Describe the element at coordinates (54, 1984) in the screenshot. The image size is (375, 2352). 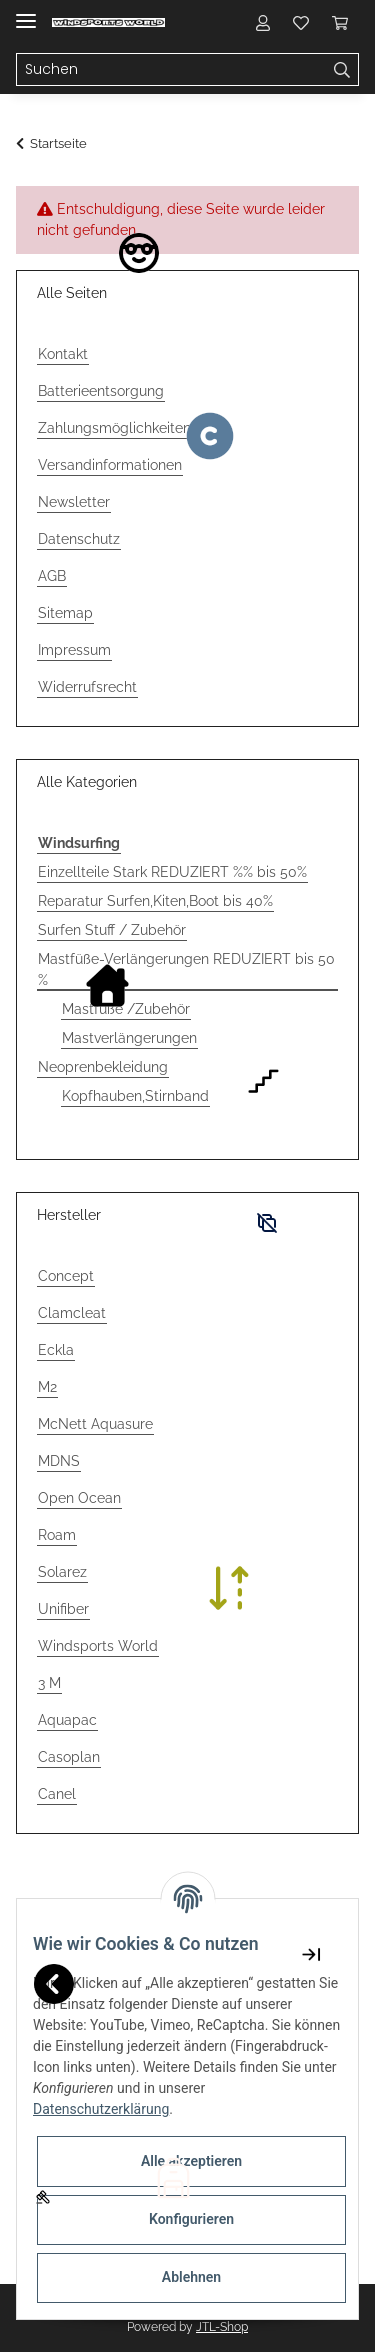
I see `go back to the previous screen` at that location.